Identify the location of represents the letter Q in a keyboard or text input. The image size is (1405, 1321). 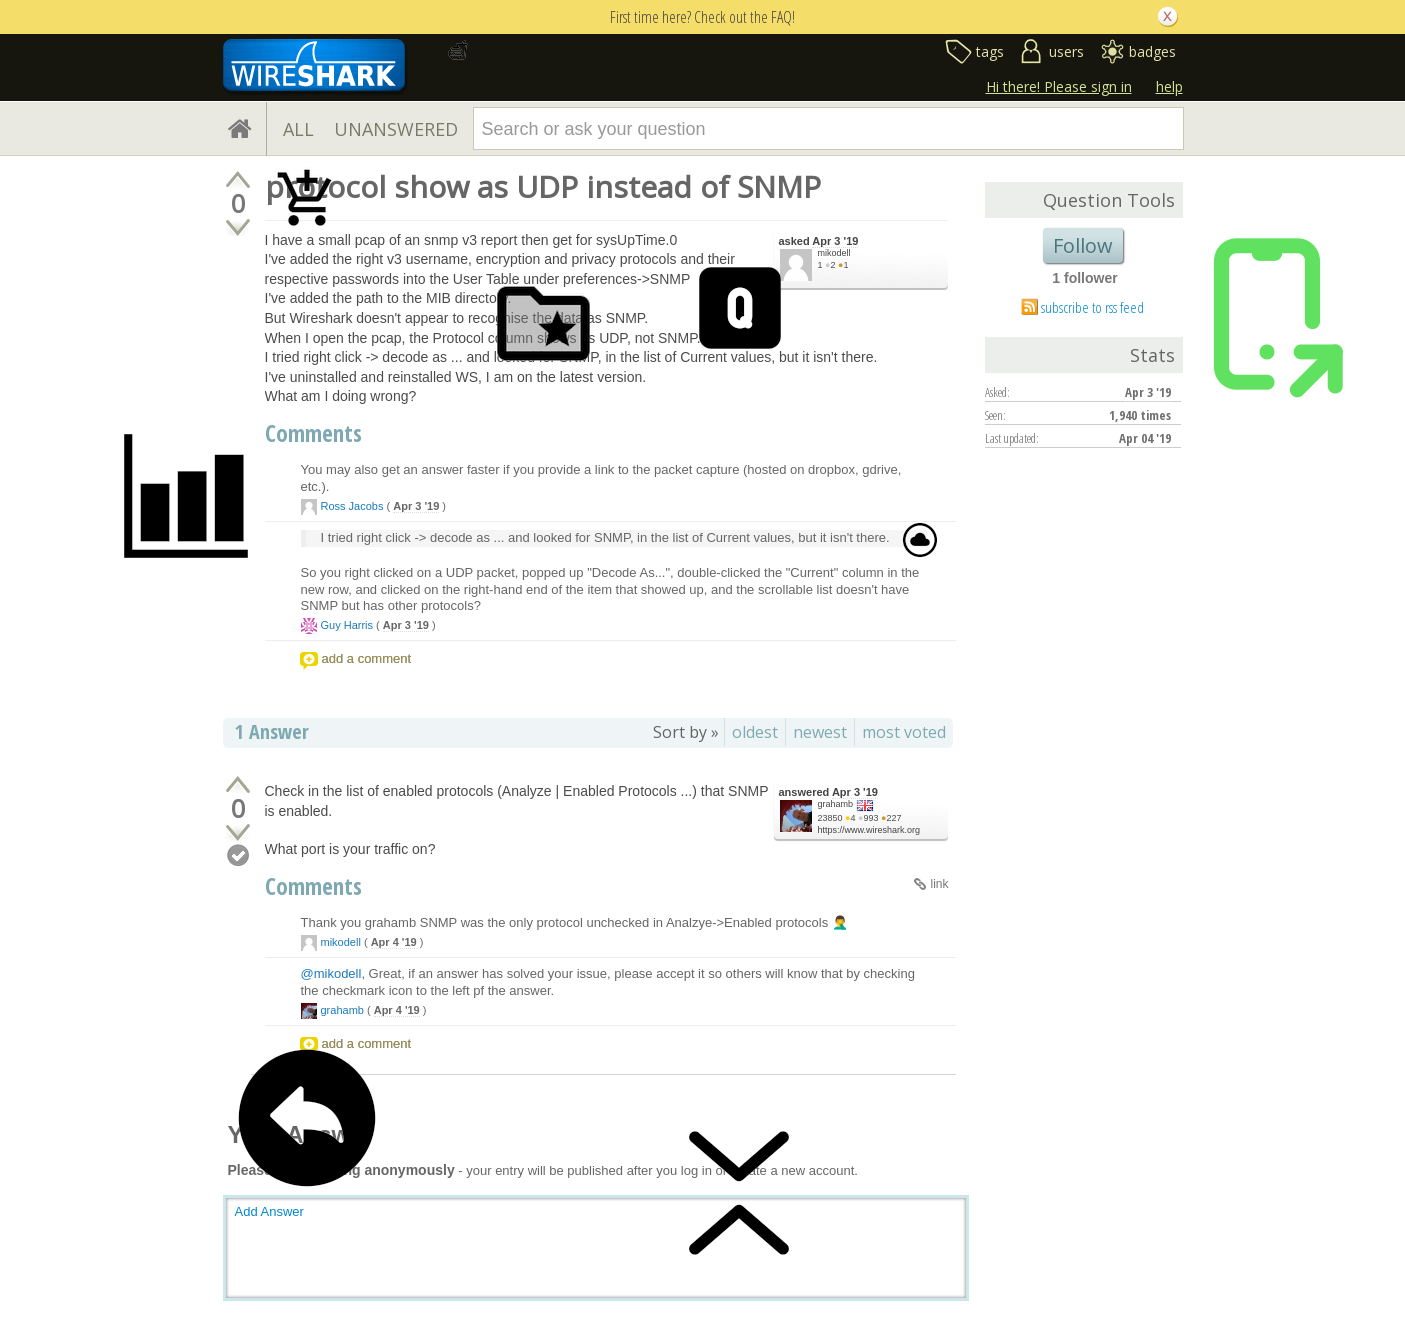
(740, 308).